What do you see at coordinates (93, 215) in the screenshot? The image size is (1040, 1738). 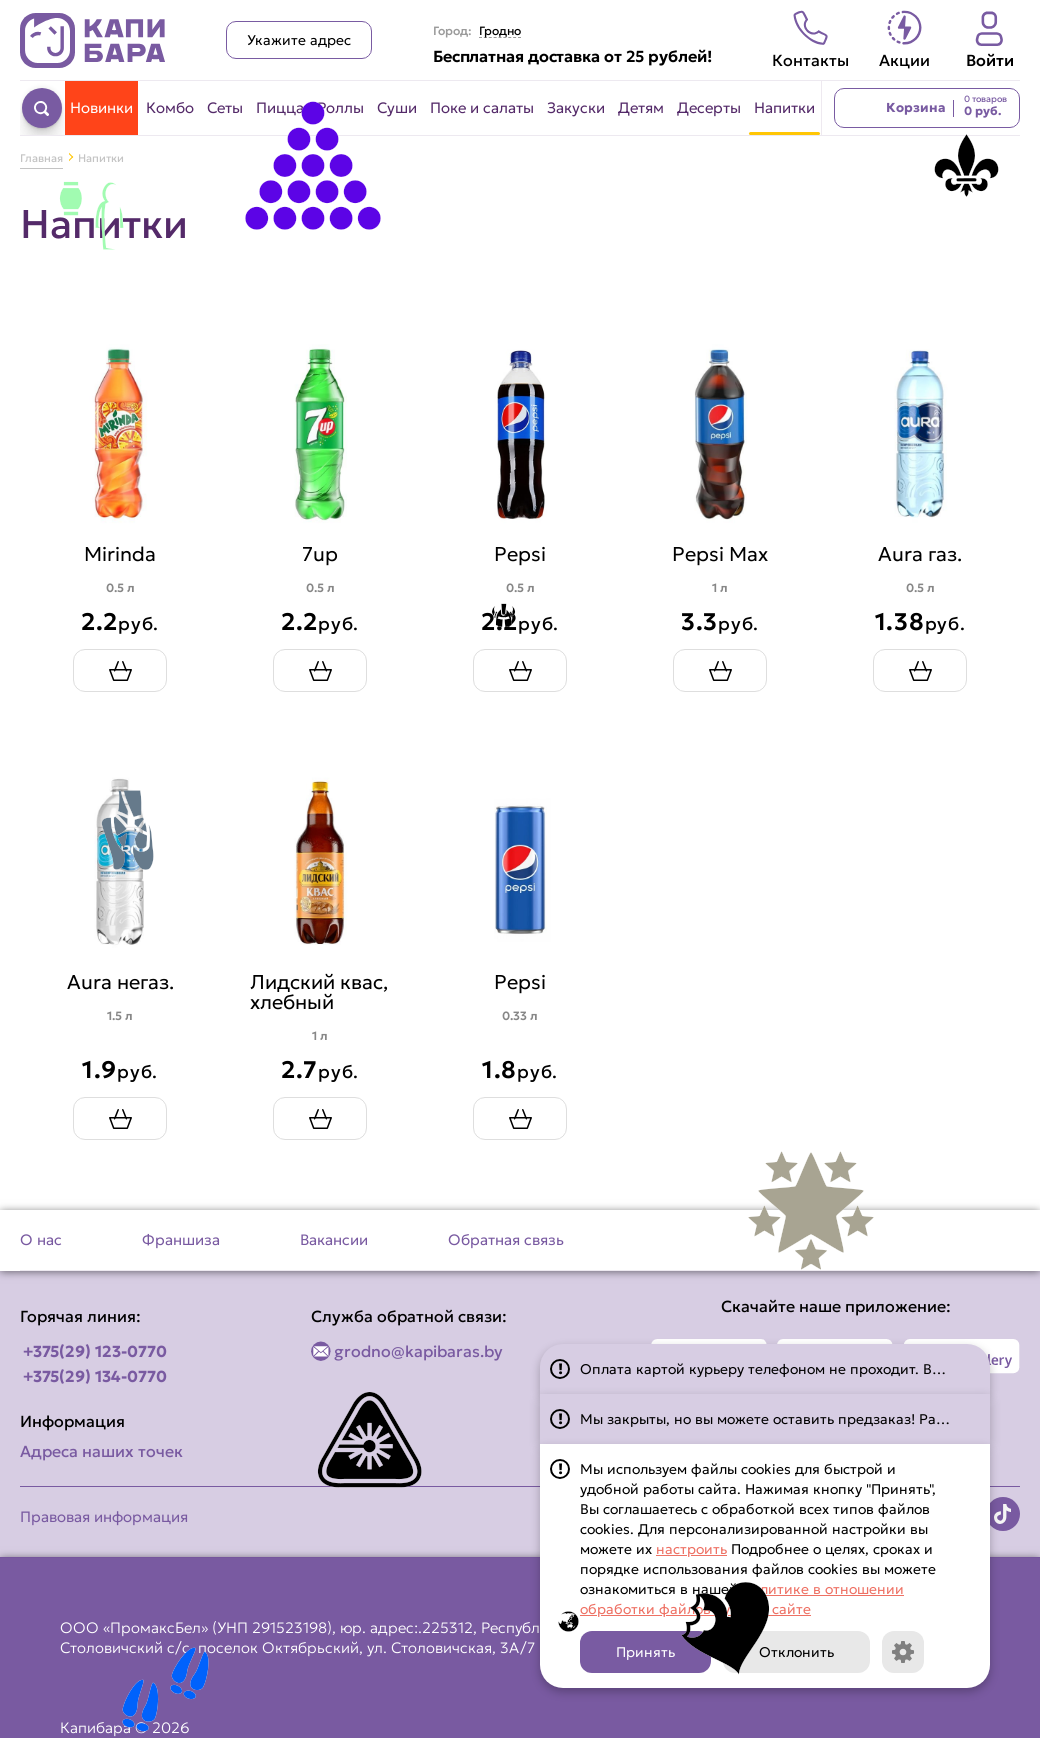 I see `decorative lantern item in a game inventory` at bounding box center [93, 215].